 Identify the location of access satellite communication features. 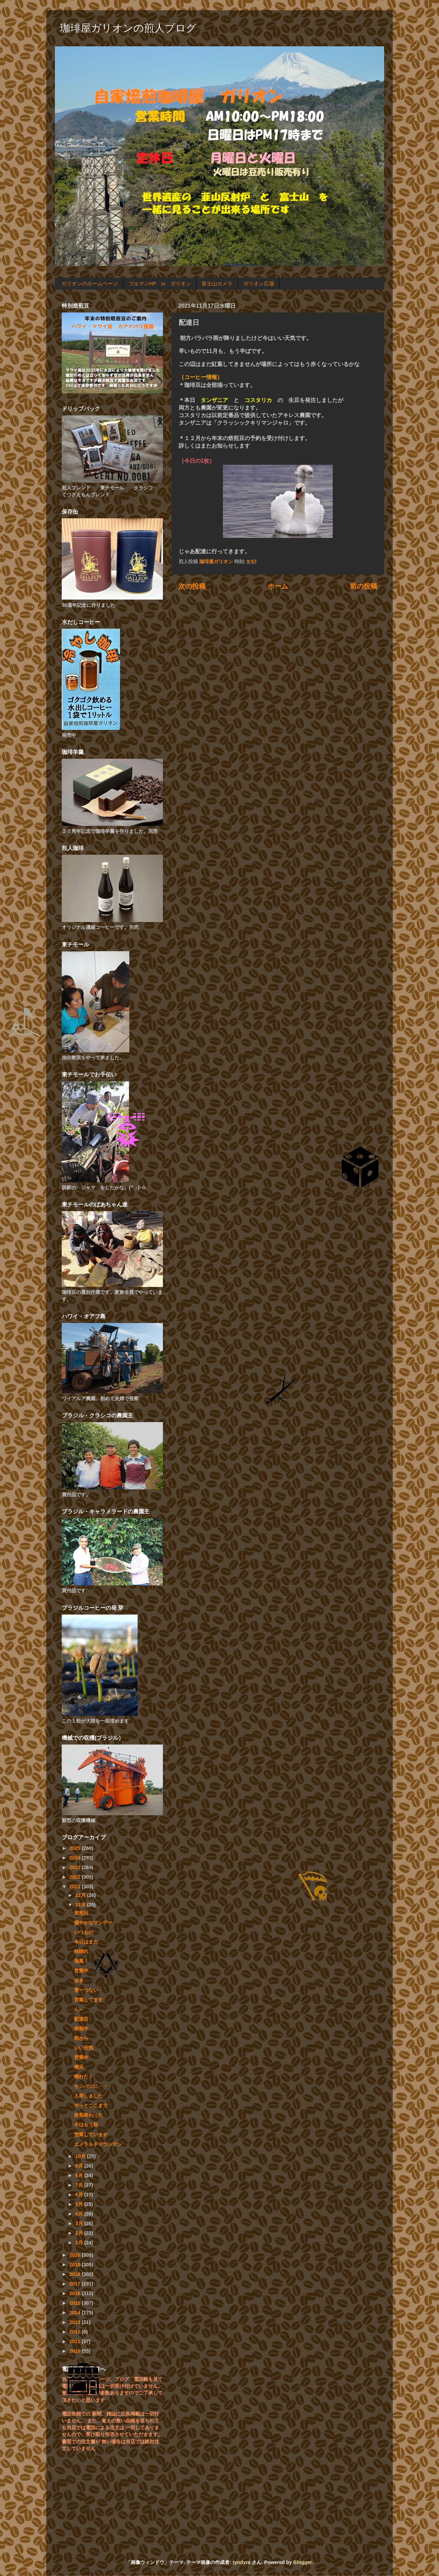
(127, 1131).